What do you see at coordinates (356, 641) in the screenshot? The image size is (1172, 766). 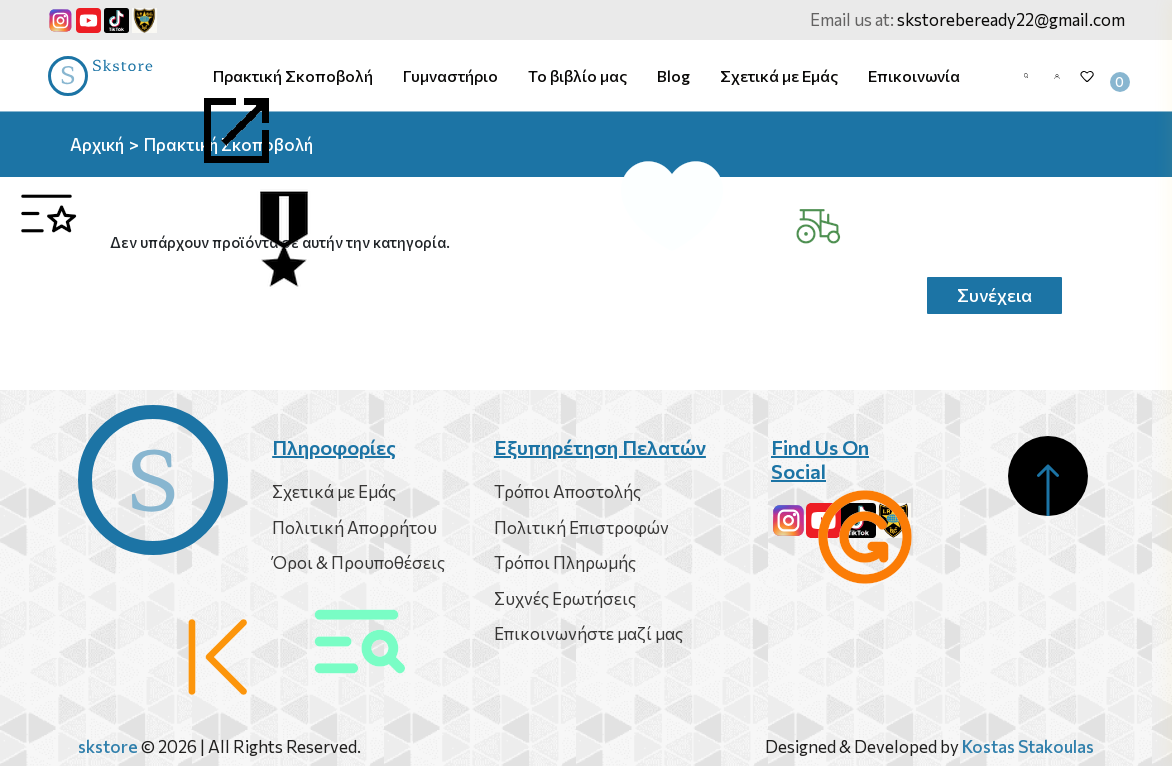 I see `search within a list` at bounding box center [356, 641].